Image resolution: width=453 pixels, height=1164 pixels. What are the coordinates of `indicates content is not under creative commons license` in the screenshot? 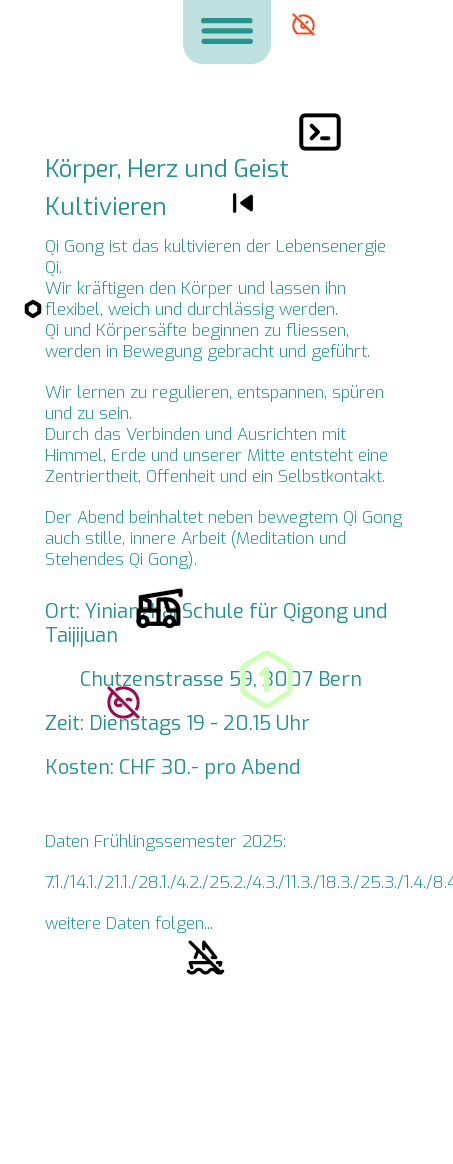 It's located at (123, 702).